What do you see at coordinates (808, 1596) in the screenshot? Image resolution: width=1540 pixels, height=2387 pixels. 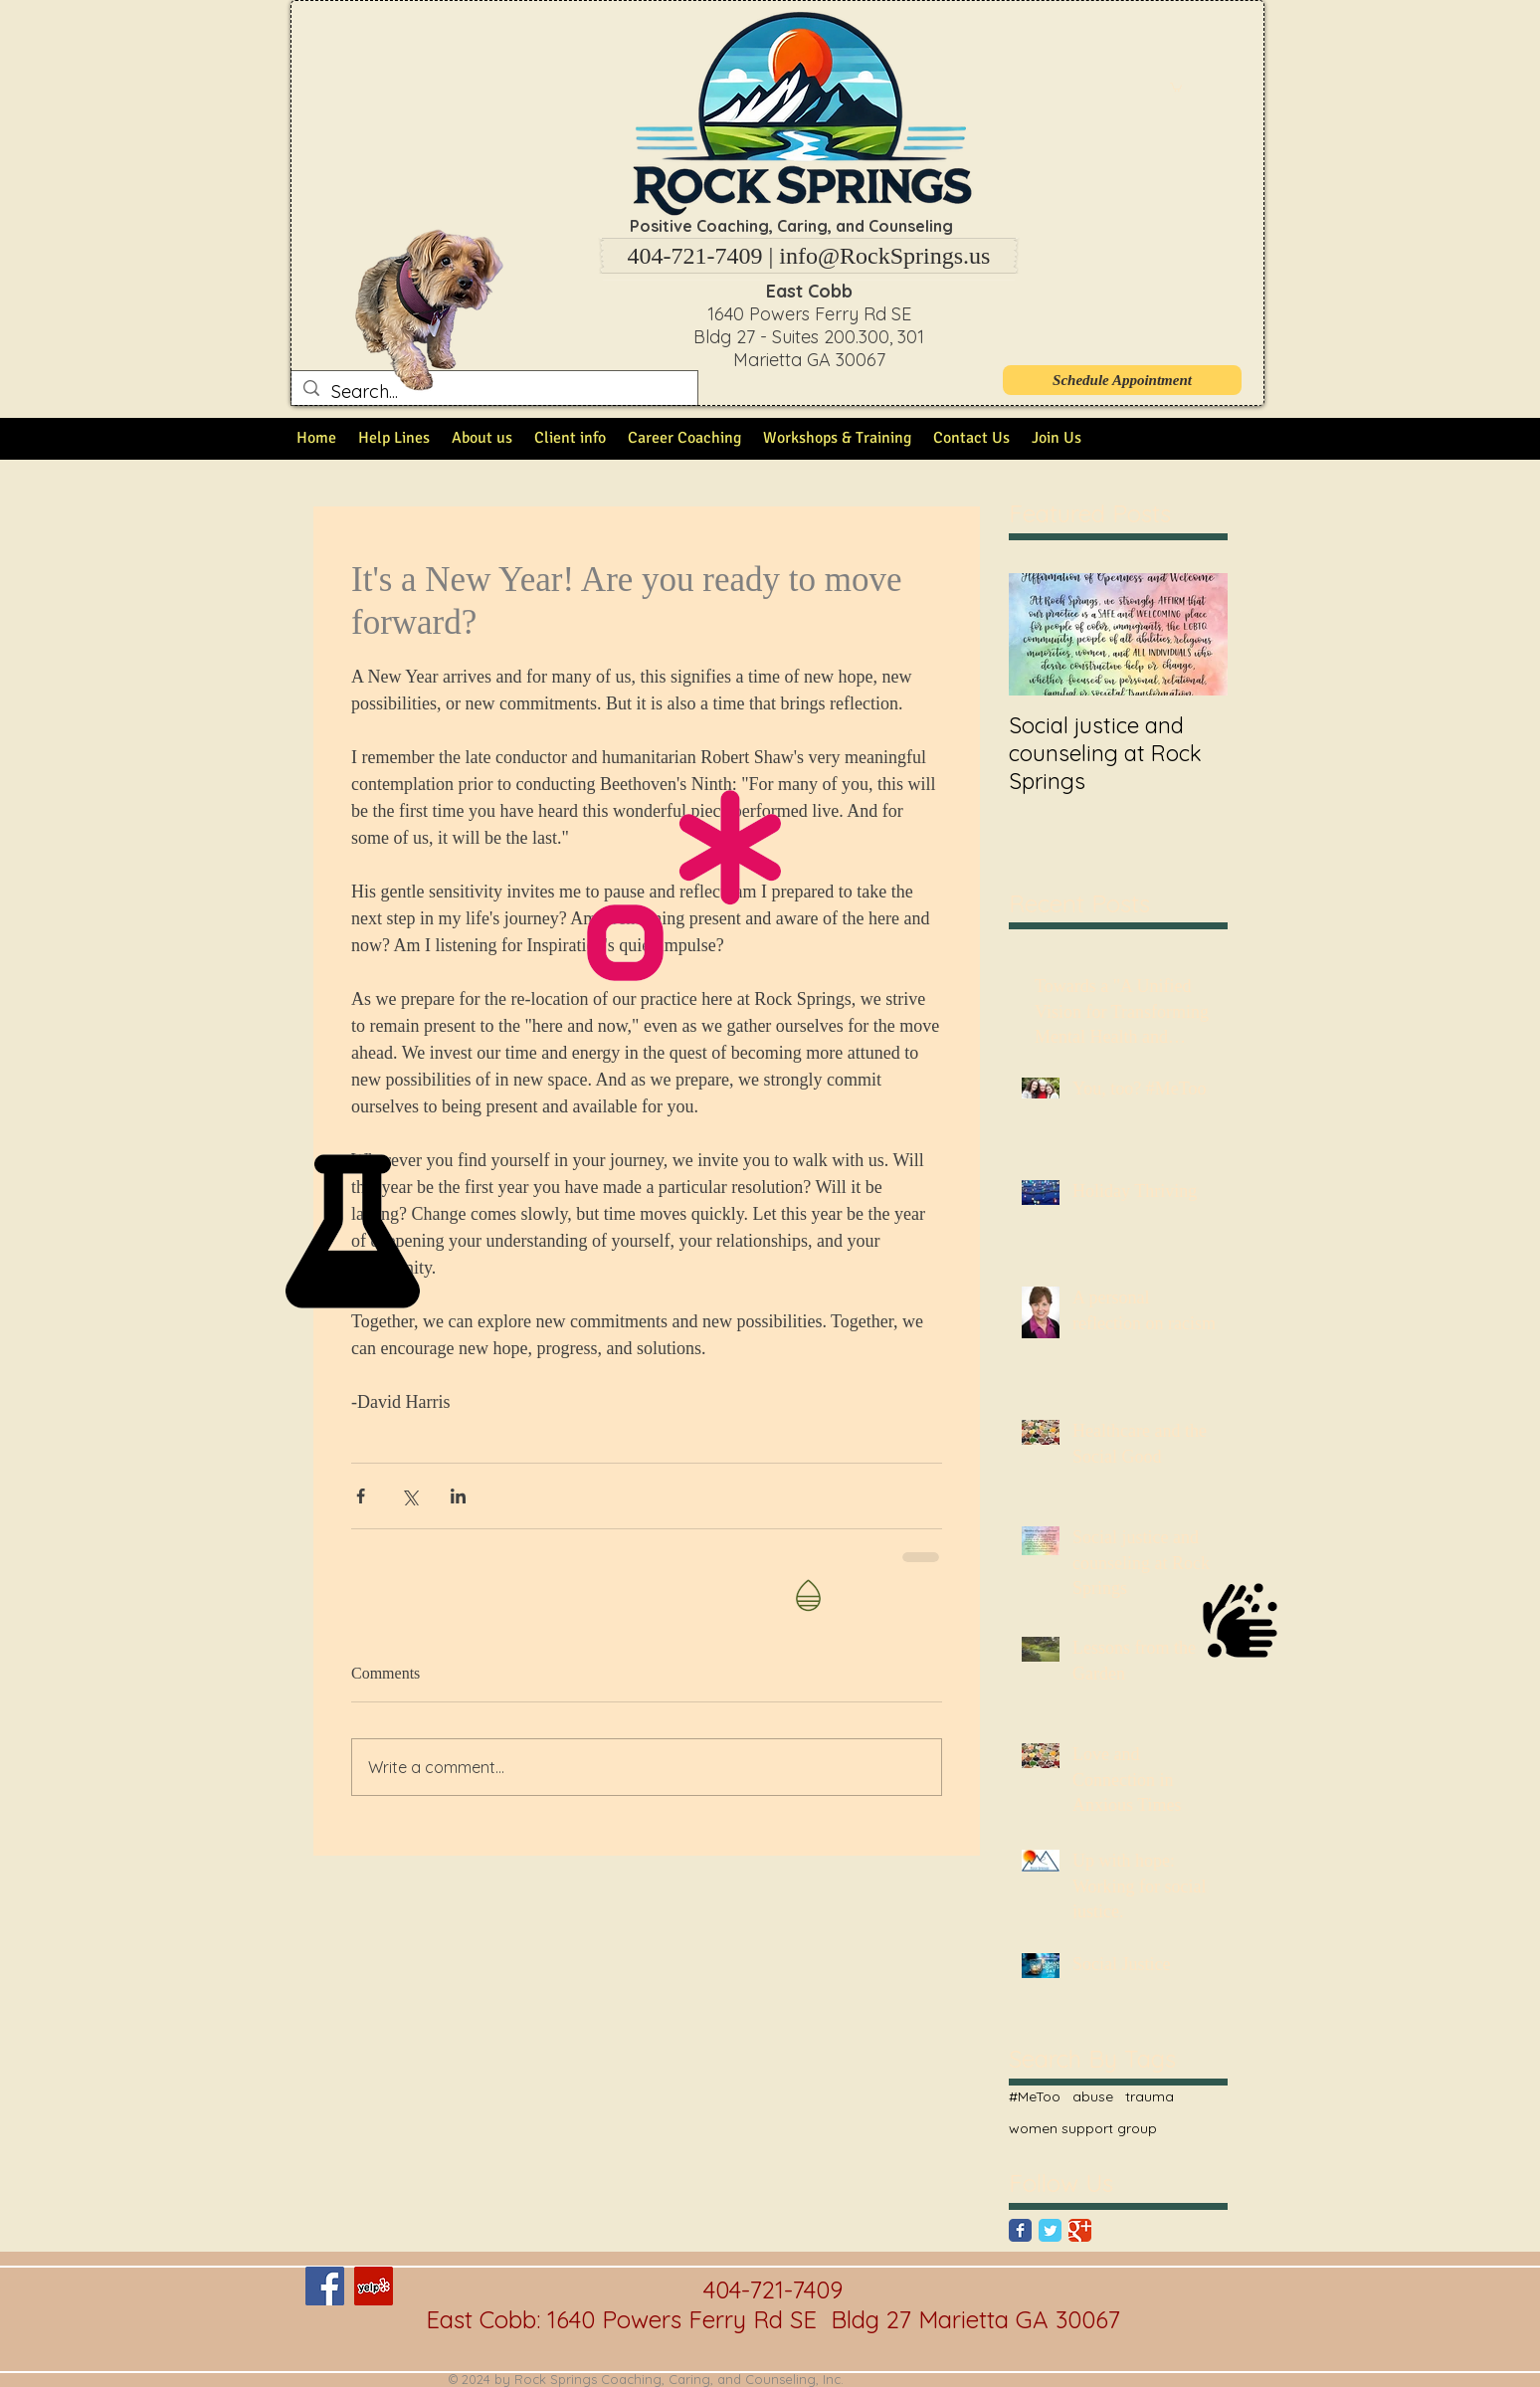 I see `adjust fill level or capacity` at bounding box center [808, 1596].